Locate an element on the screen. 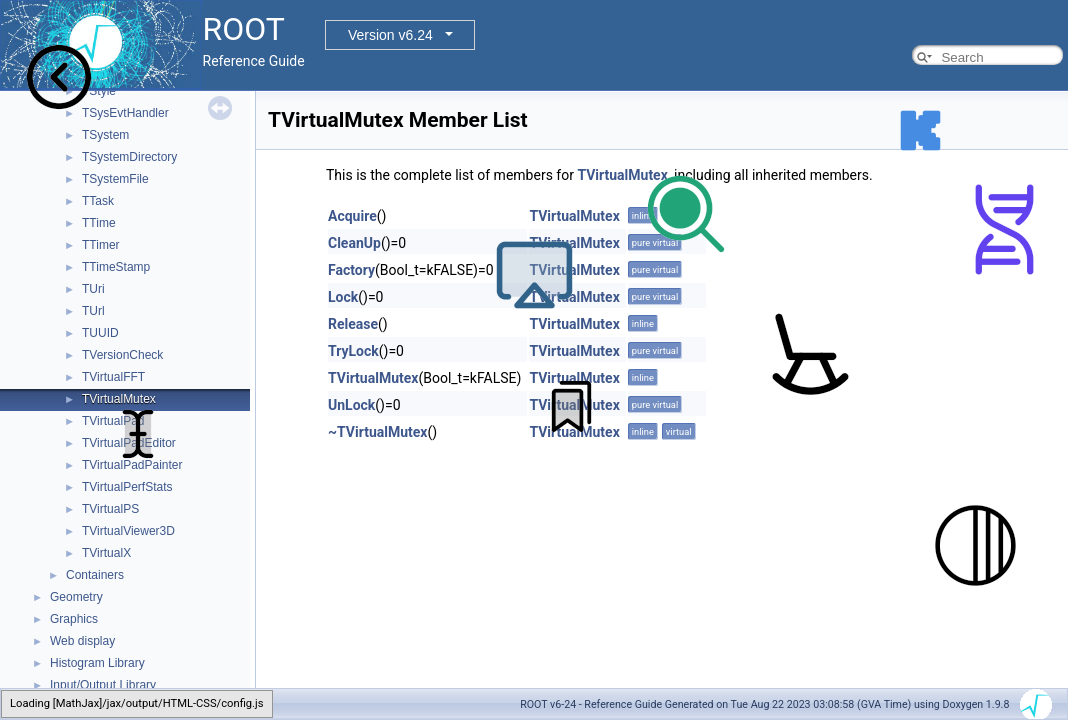  search for content or items is located at coordinates (686, 214).